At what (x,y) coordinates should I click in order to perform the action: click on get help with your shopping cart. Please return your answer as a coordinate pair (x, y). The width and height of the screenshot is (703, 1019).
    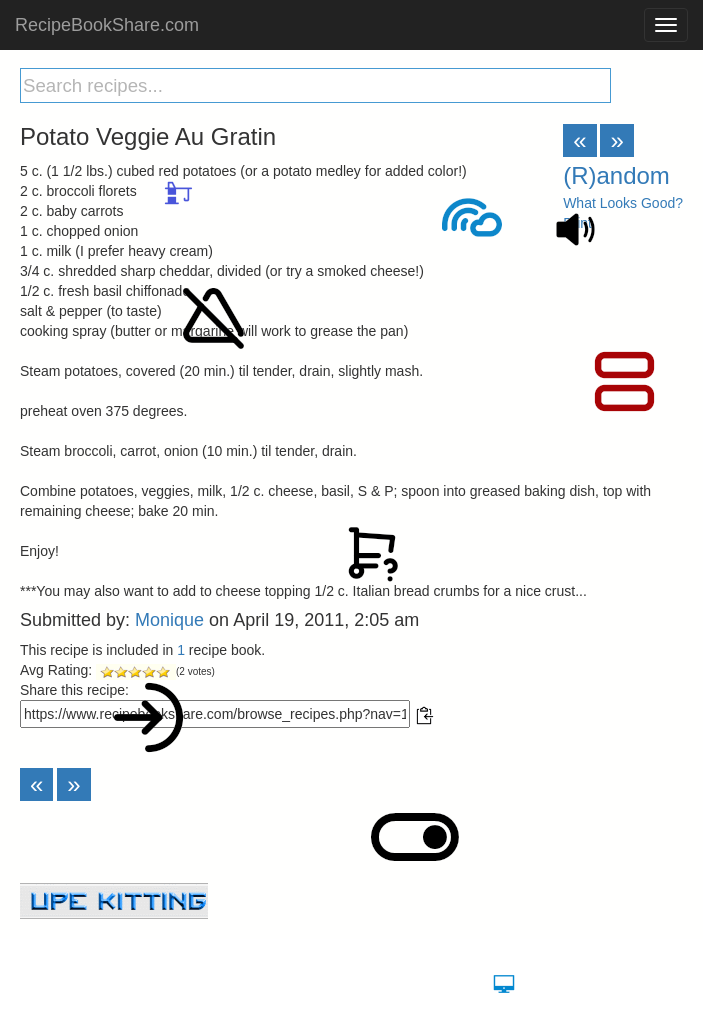
    Looking at the image, I should click on (372, 553).